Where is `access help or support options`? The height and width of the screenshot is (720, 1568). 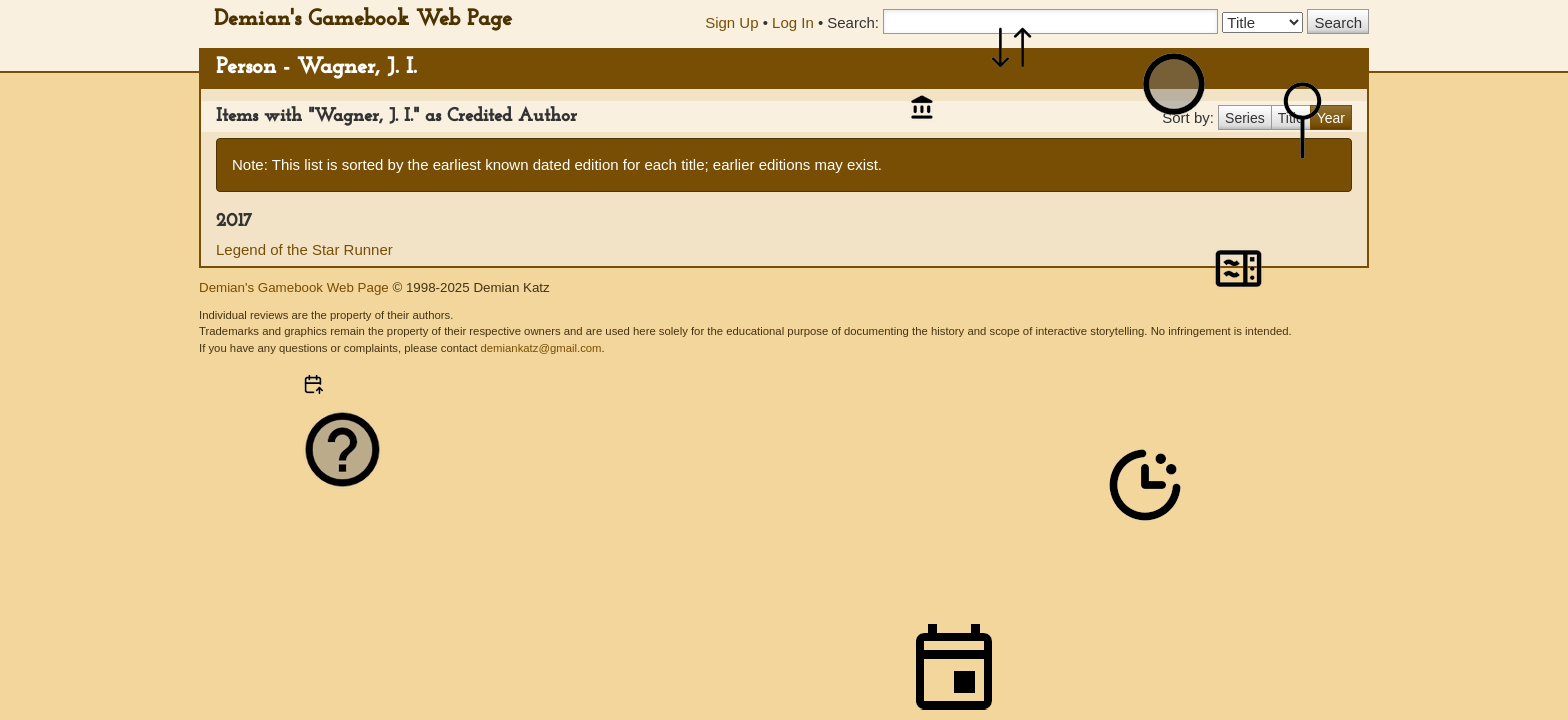
access help or support options is located at coordinates (342, 449).